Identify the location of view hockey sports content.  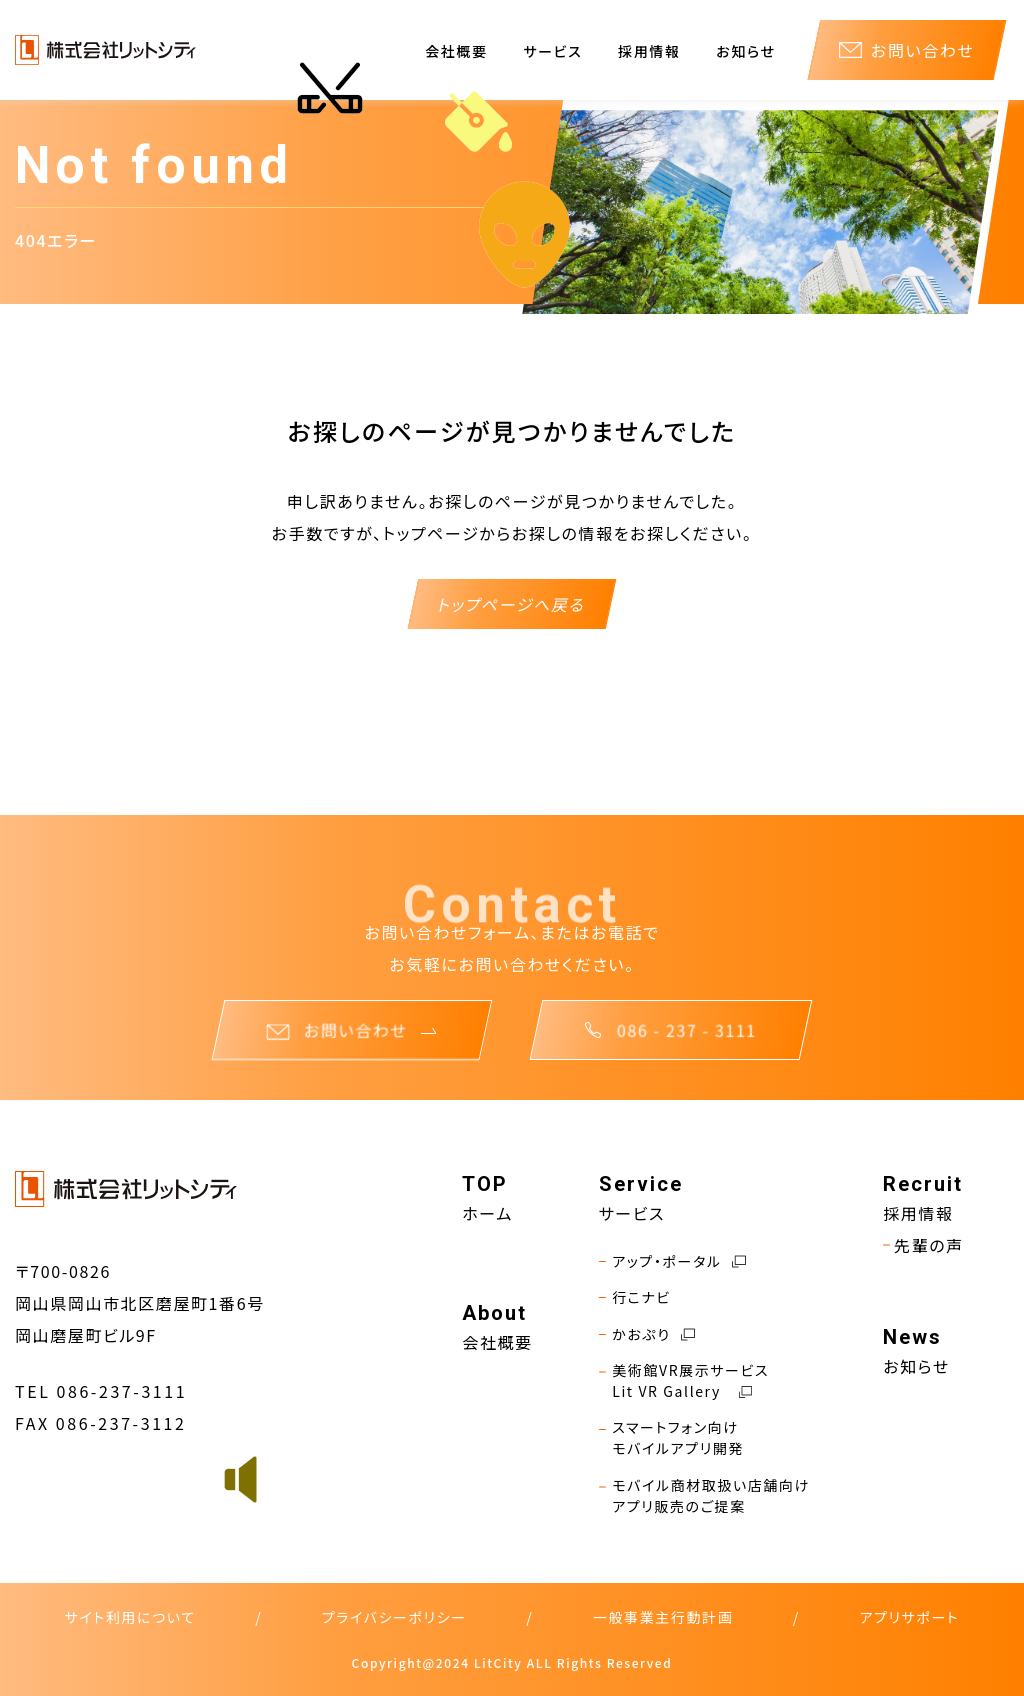
(330, 88).